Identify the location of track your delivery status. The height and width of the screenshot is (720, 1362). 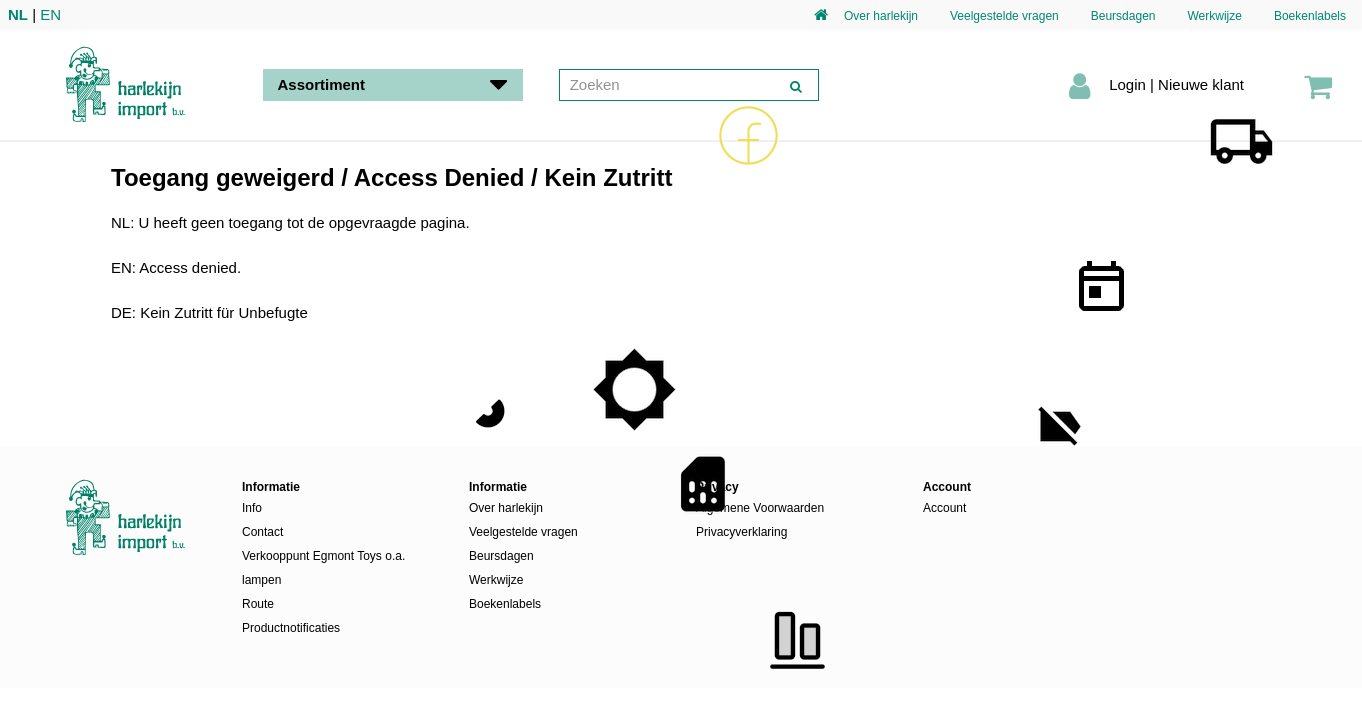
(1241, 141).